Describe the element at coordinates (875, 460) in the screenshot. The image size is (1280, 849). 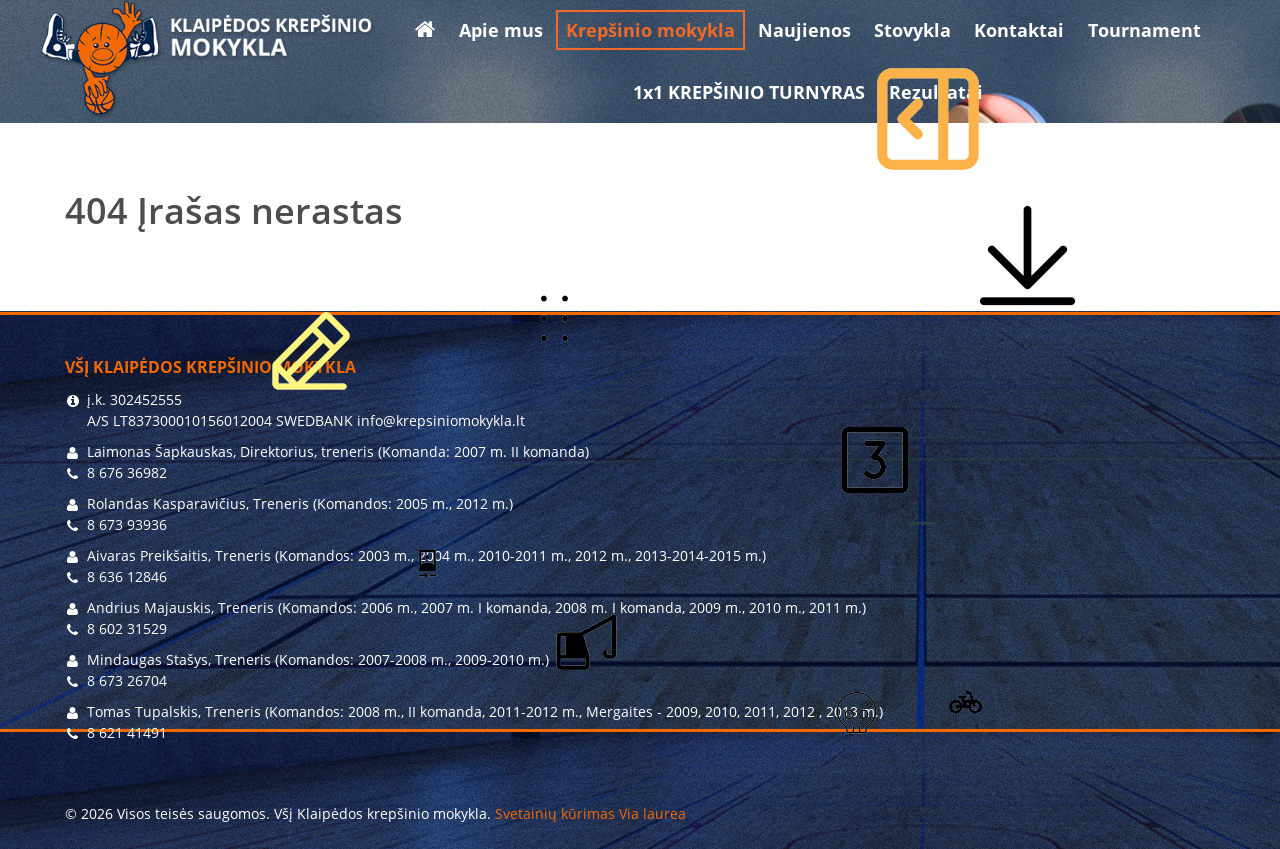
I see `select option three from a list` at that location.